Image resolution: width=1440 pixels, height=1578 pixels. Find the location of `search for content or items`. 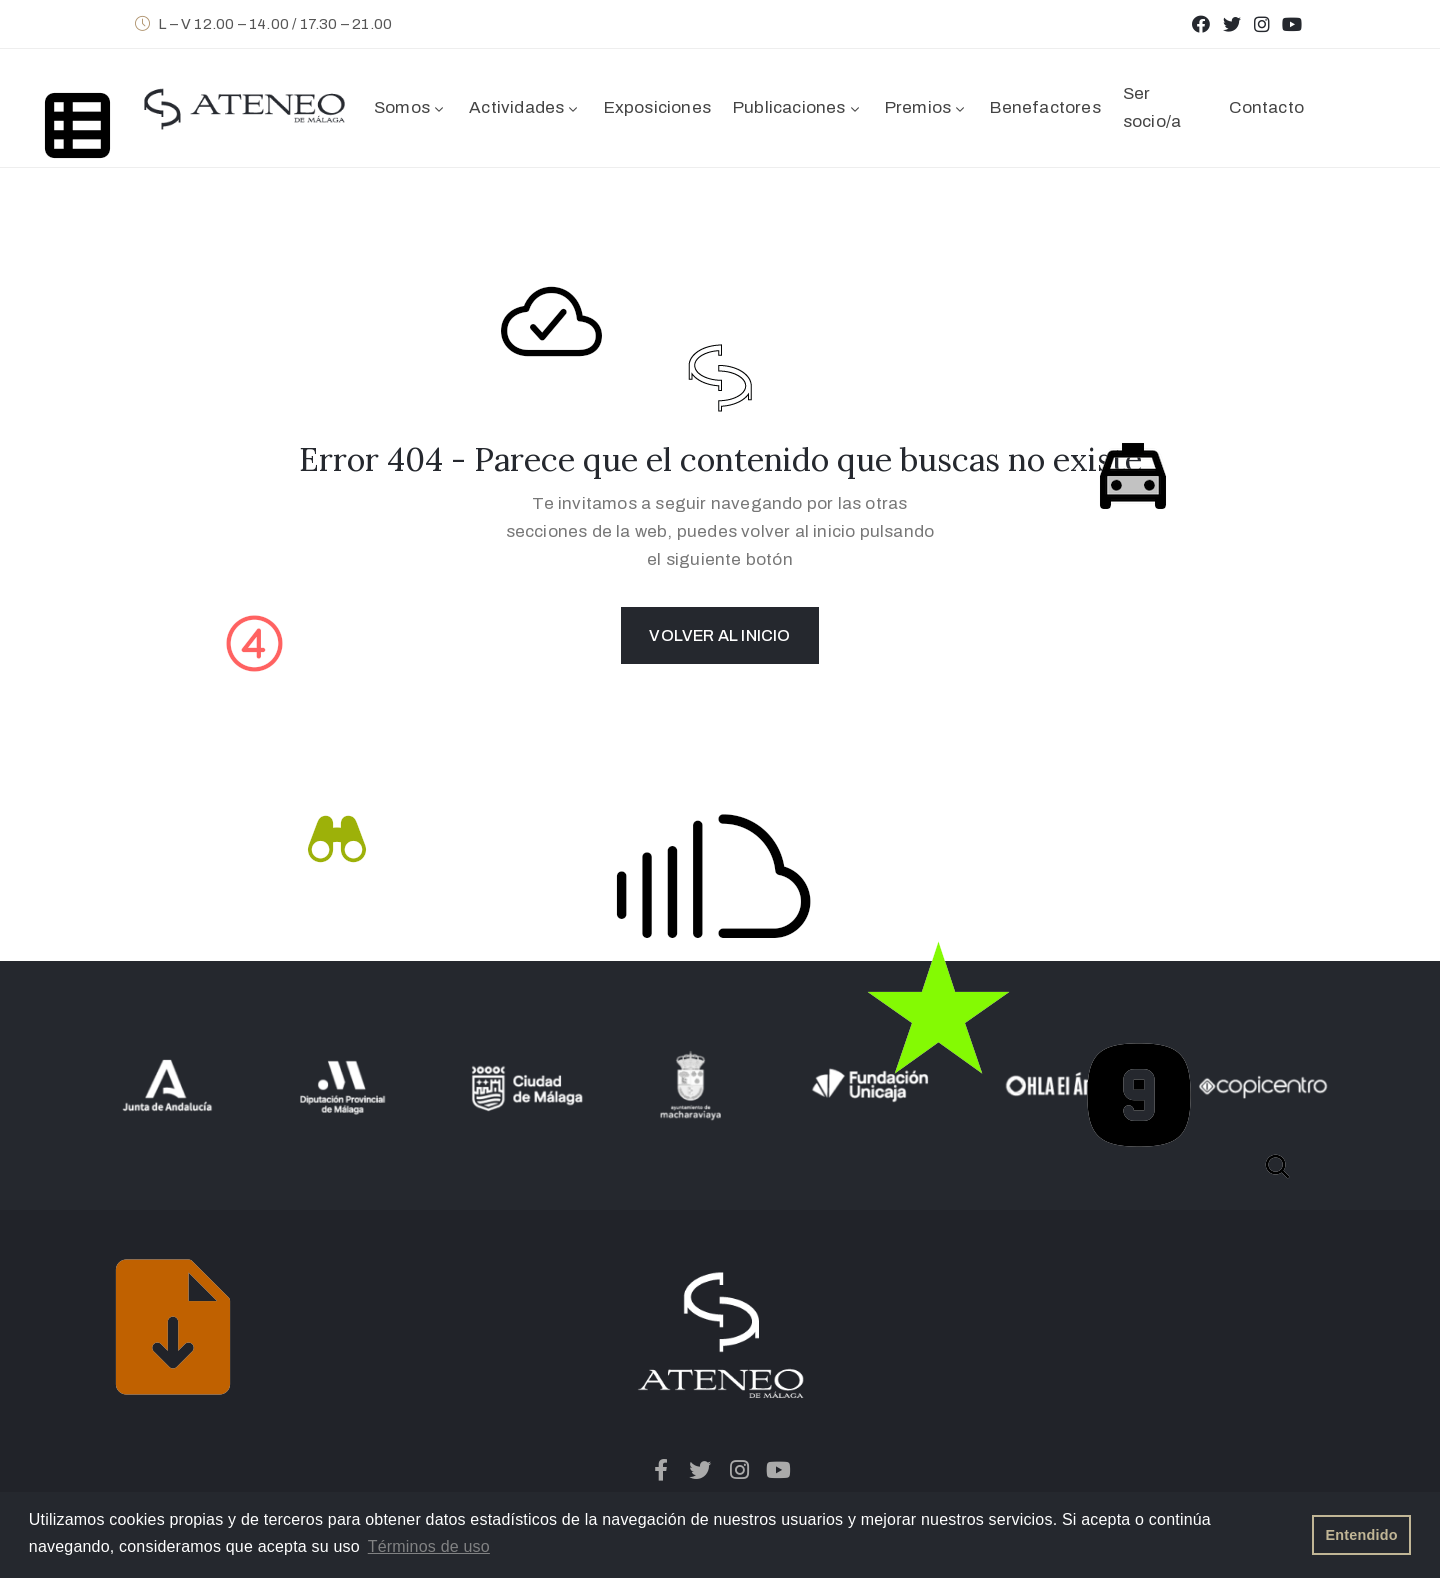

search for content or items is located at coordinates (1277, 1166).